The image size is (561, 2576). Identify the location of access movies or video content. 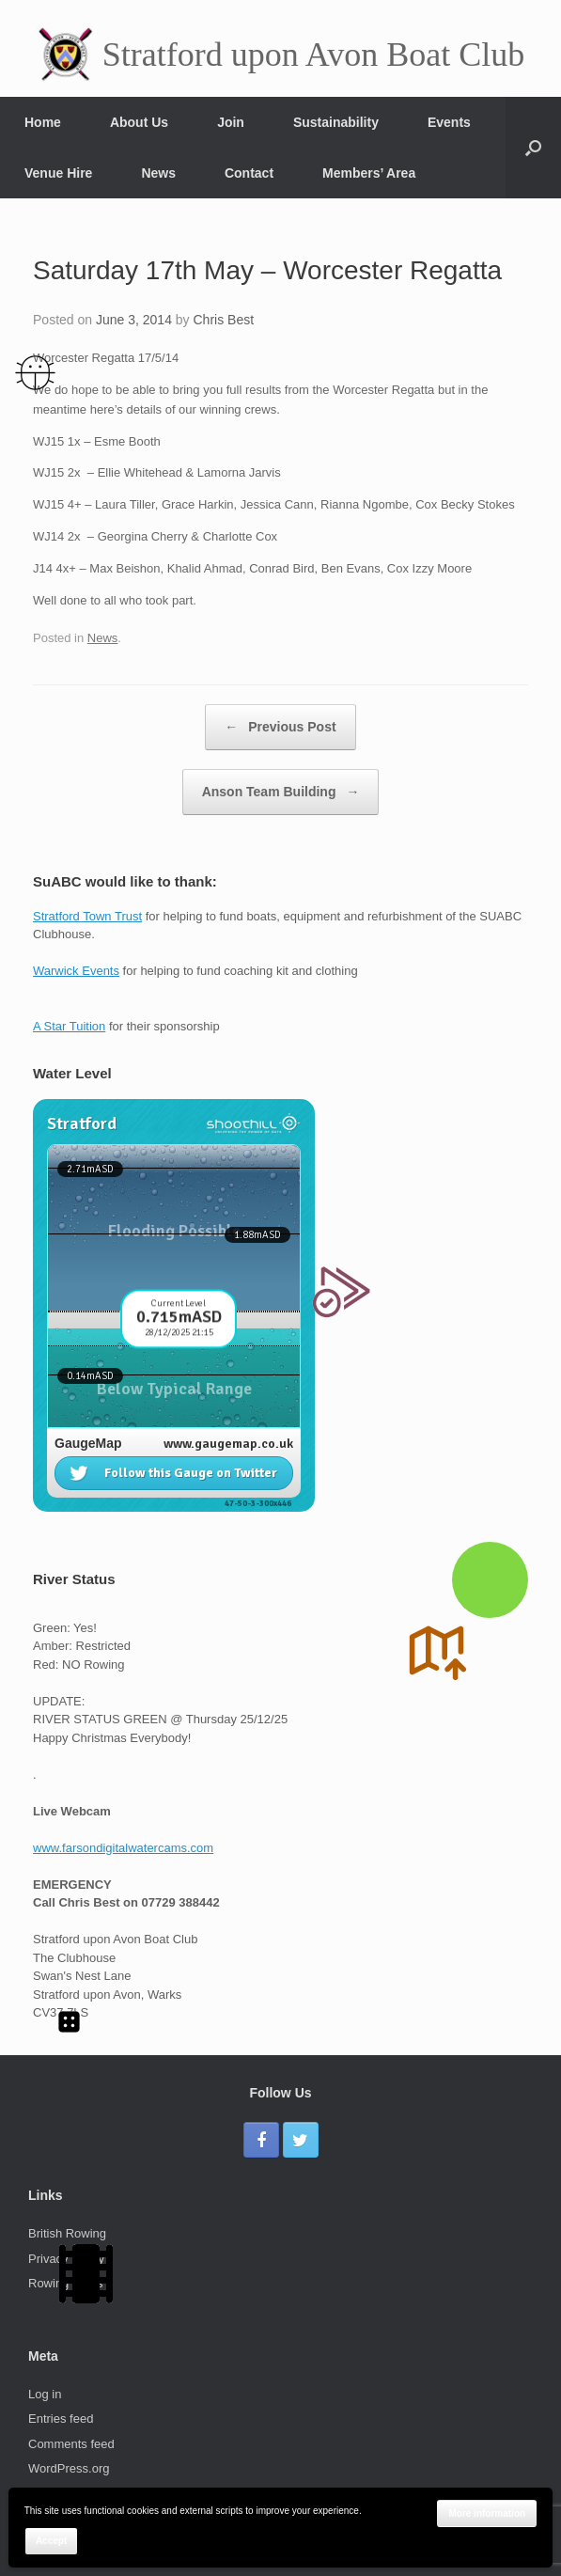
(86, 2273).